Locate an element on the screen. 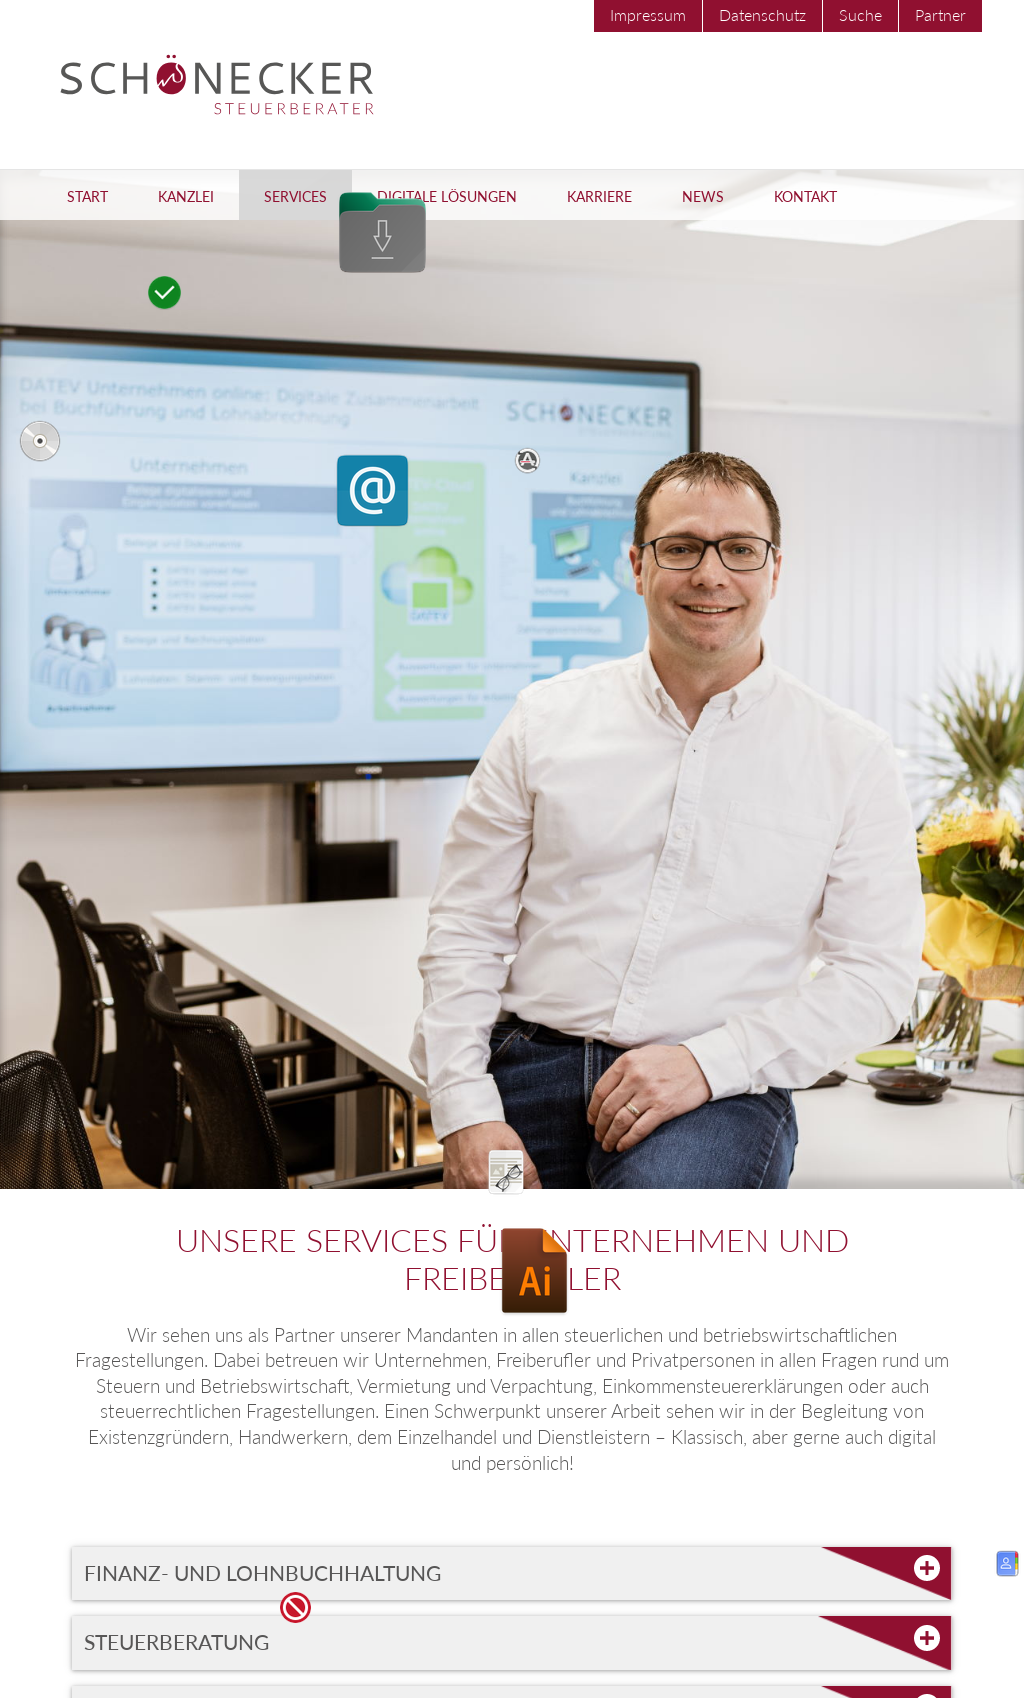 The width and height of the screenshot is (1024, 1698). open your contacts or address book is located at coordinates (1007, 1563).